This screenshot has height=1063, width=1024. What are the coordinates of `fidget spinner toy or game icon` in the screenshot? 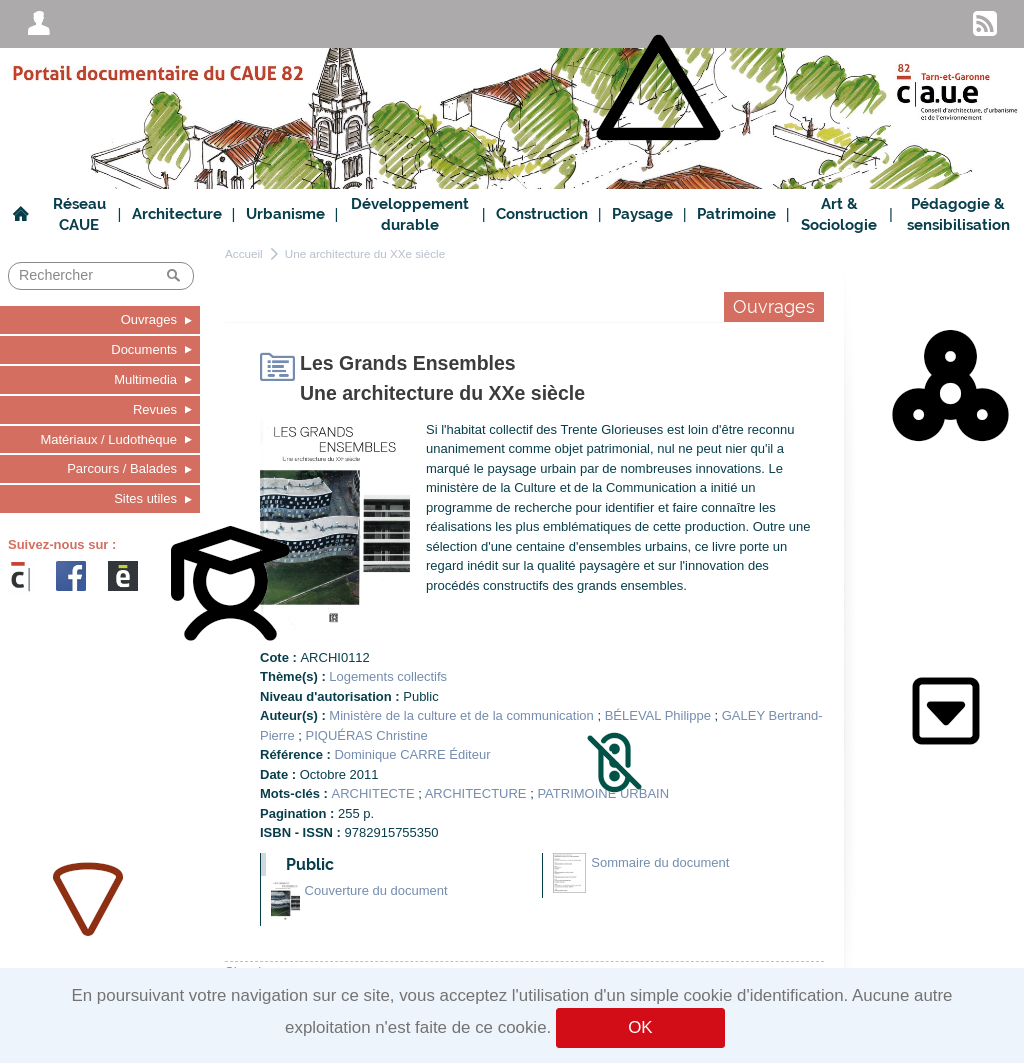 It's located at (950, 393).